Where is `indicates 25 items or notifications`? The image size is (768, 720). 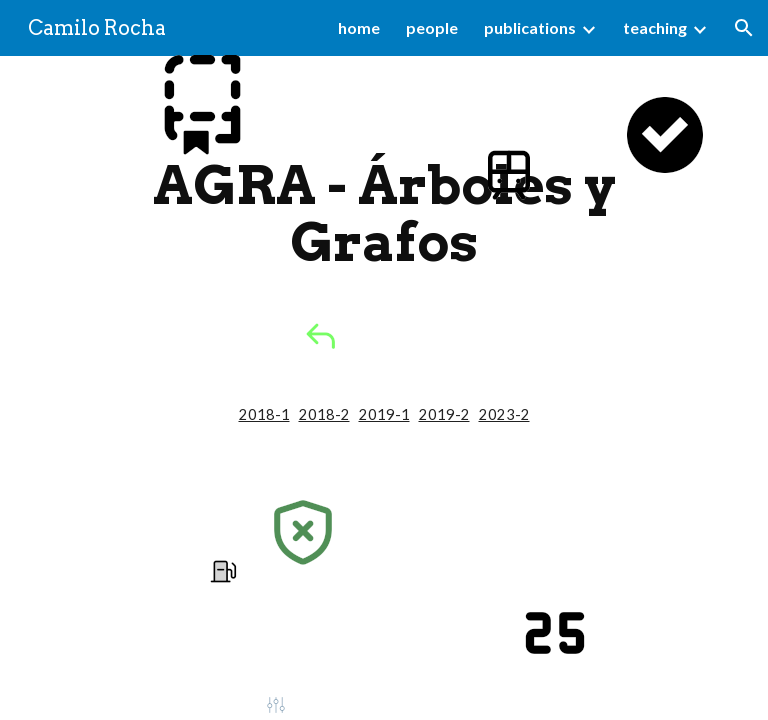 indicates 25 items or notifications is located at coordinates (555, 633).